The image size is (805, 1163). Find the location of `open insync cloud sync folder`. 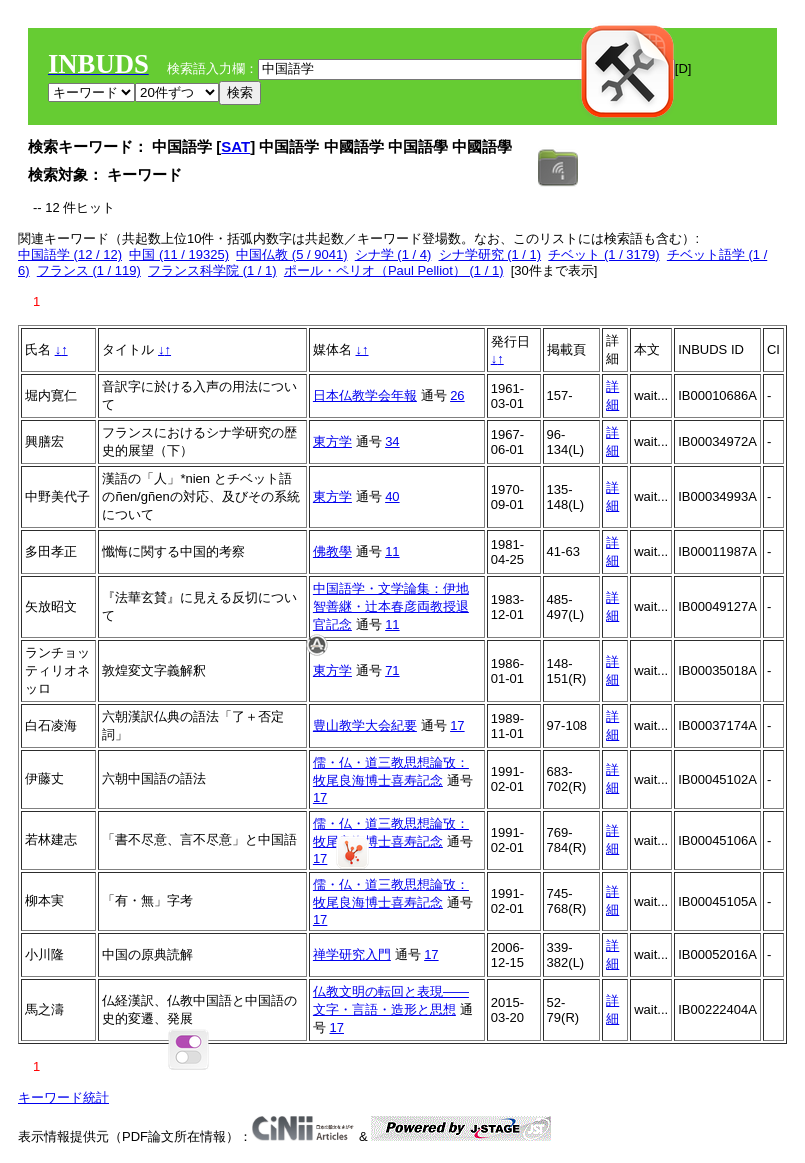

open insync cloud sync folder is located at coordinates (558, 167).